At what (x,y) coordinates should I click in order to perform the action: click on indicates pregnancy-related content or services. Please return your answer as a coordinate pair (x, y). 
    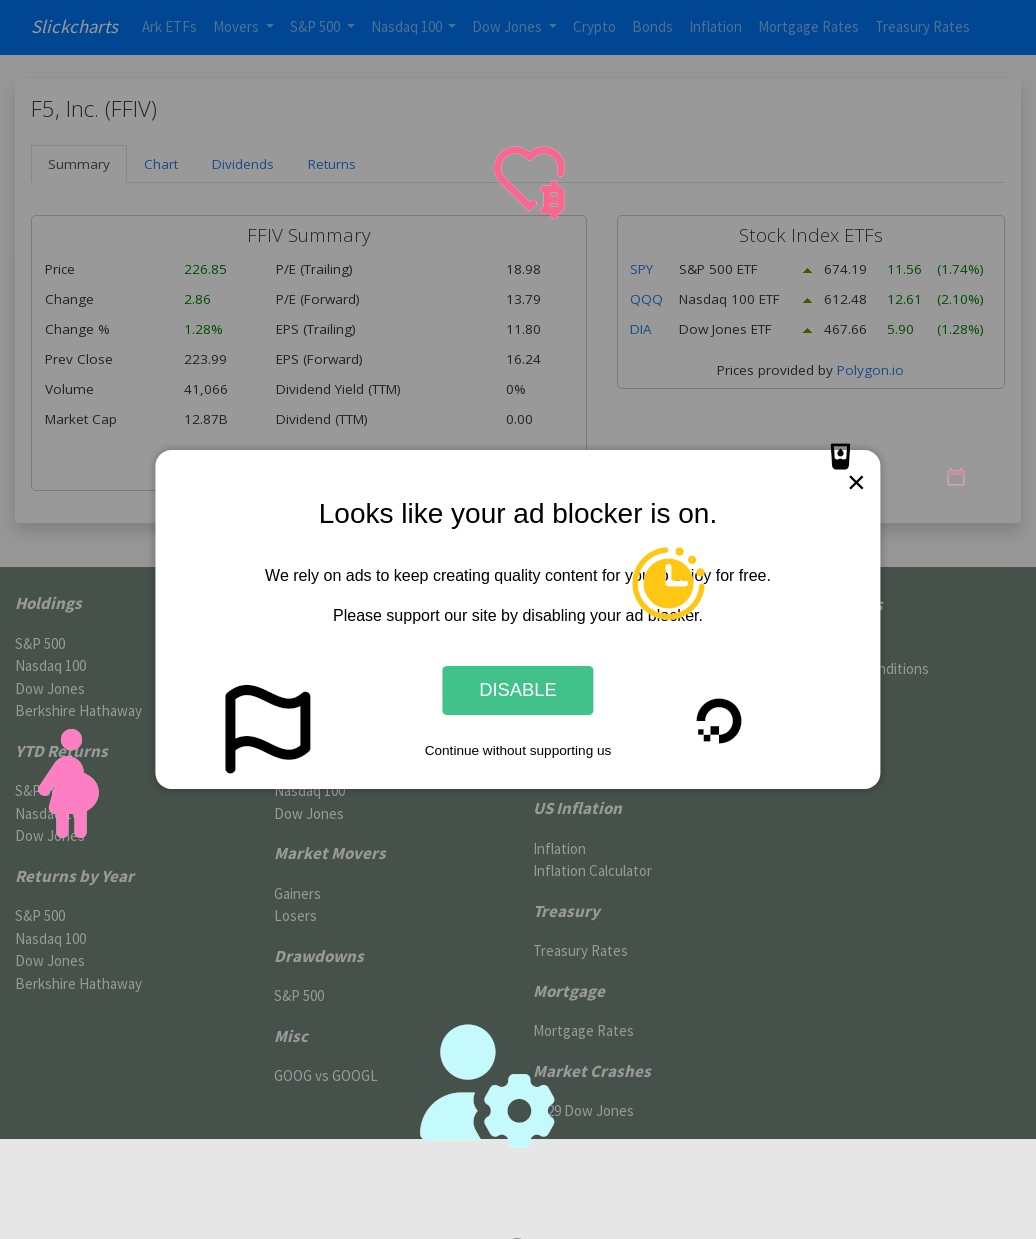
    Looking at the image, I should click on (71, 783).